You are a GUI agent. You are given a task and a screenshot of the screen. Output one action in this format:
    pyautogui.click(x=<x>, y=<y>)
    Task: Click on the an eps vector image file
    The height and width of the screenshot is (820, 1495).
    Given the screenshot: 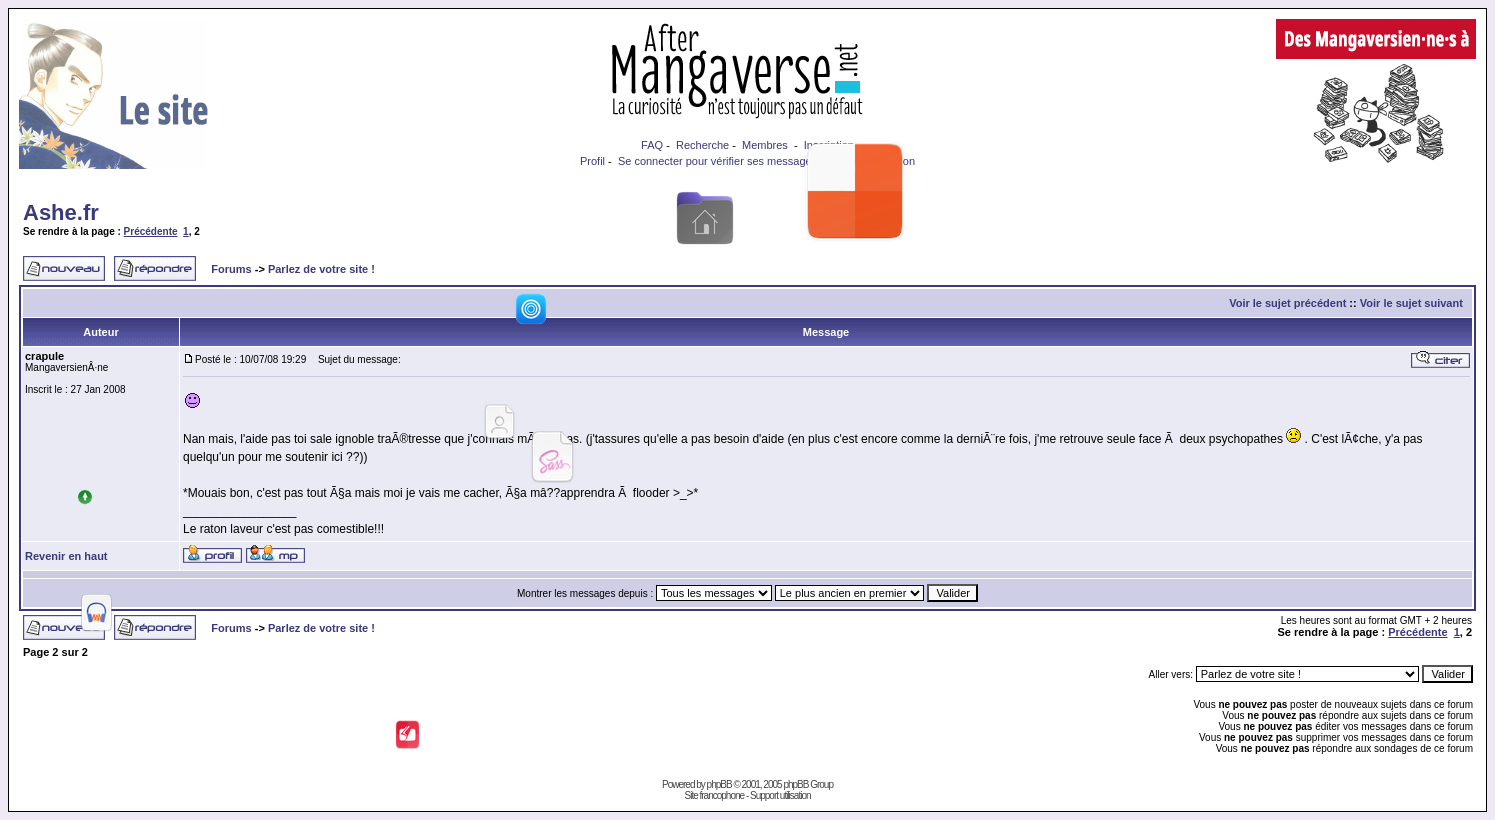 What is the action you would take?
    pyautogui.click(x=407, y=734)
    